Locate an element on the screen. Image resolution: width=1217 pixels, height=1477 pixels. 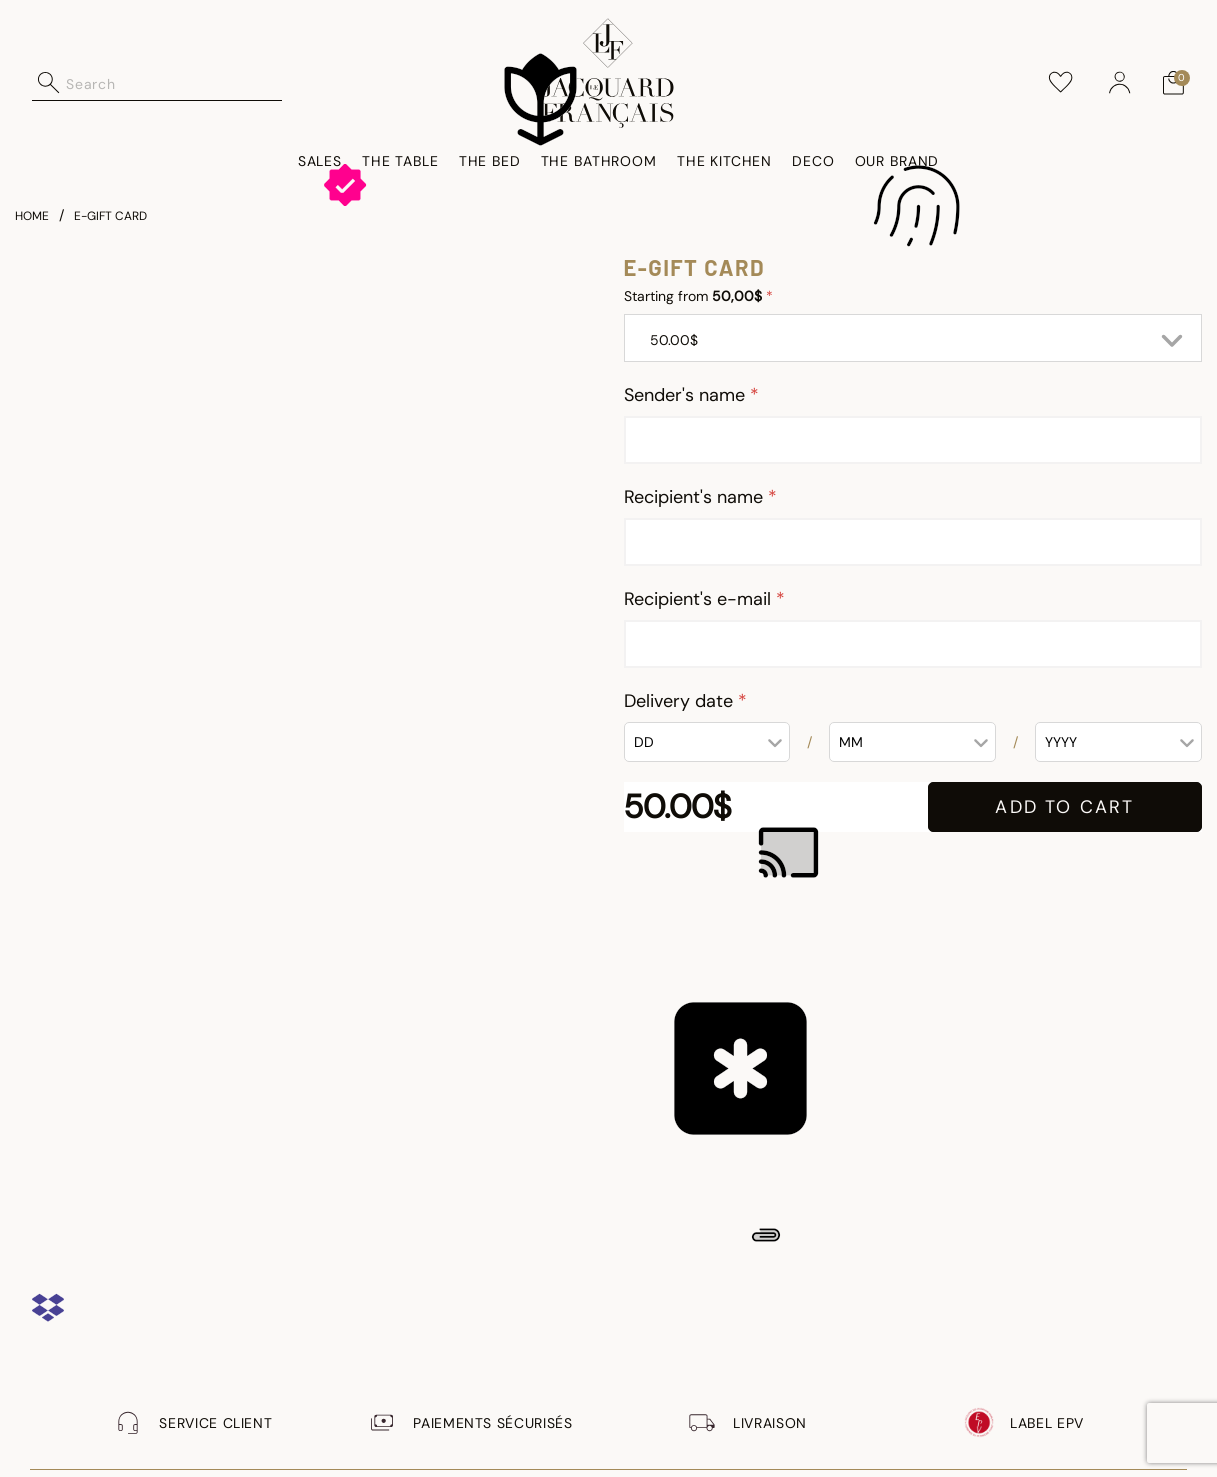
access garden or plant-related features is located at coordinates (540, 99).